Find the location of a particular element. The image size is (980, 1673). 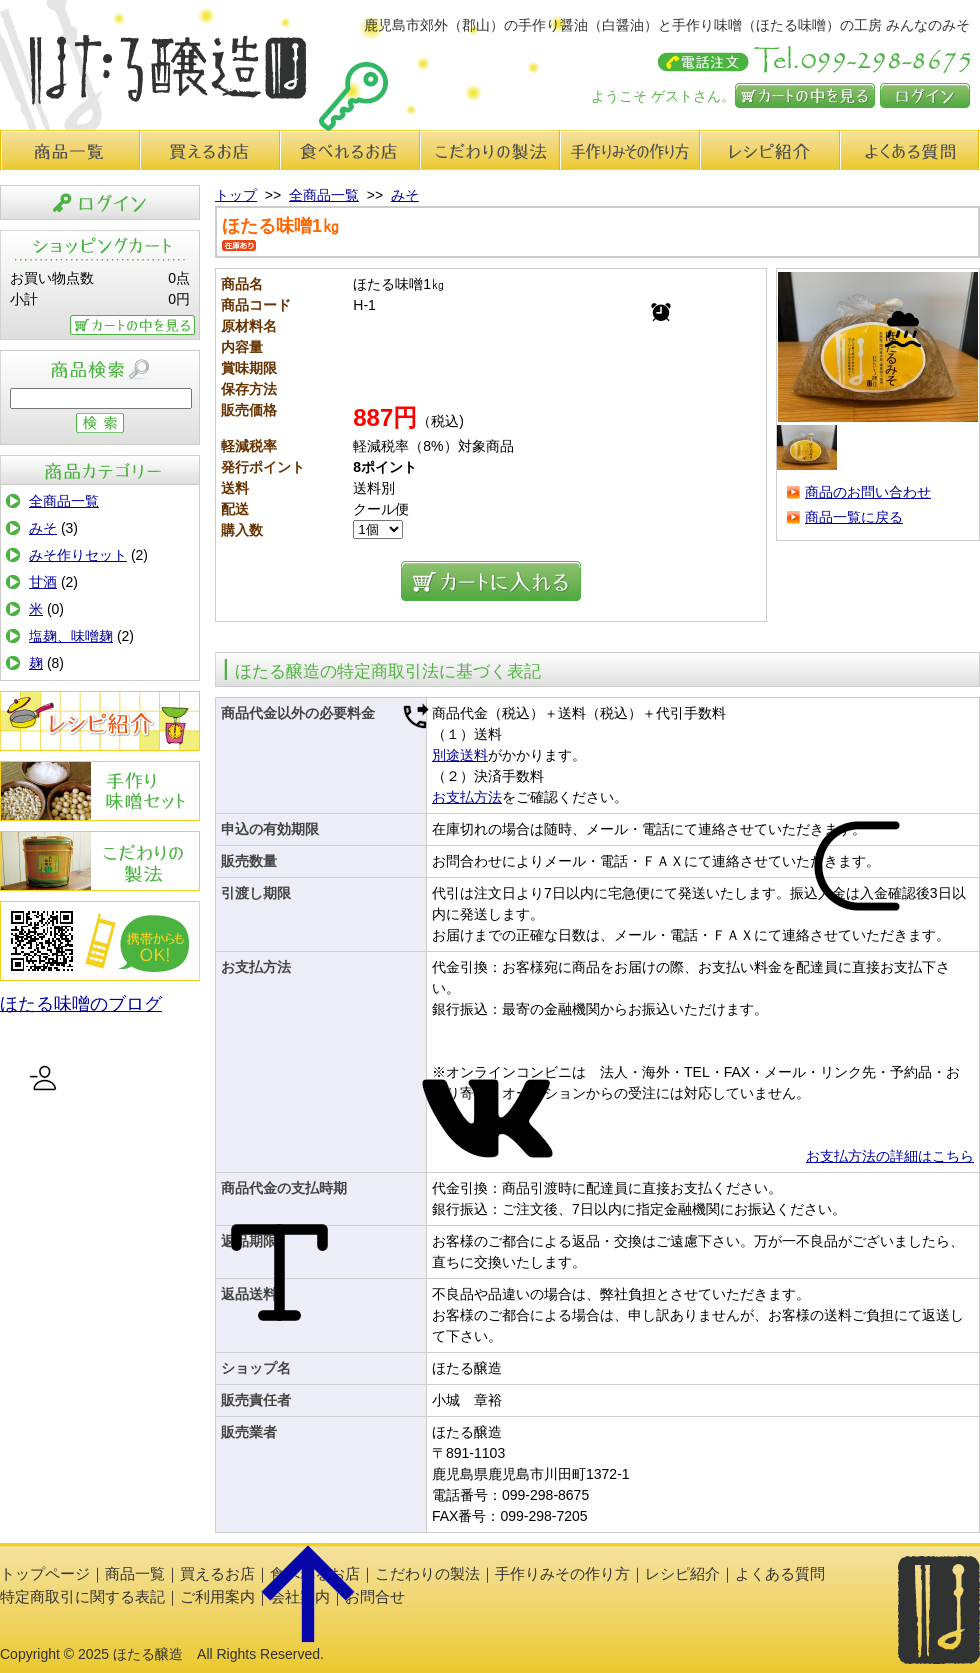

access text formatting options is located at coordinates (279, 1272).